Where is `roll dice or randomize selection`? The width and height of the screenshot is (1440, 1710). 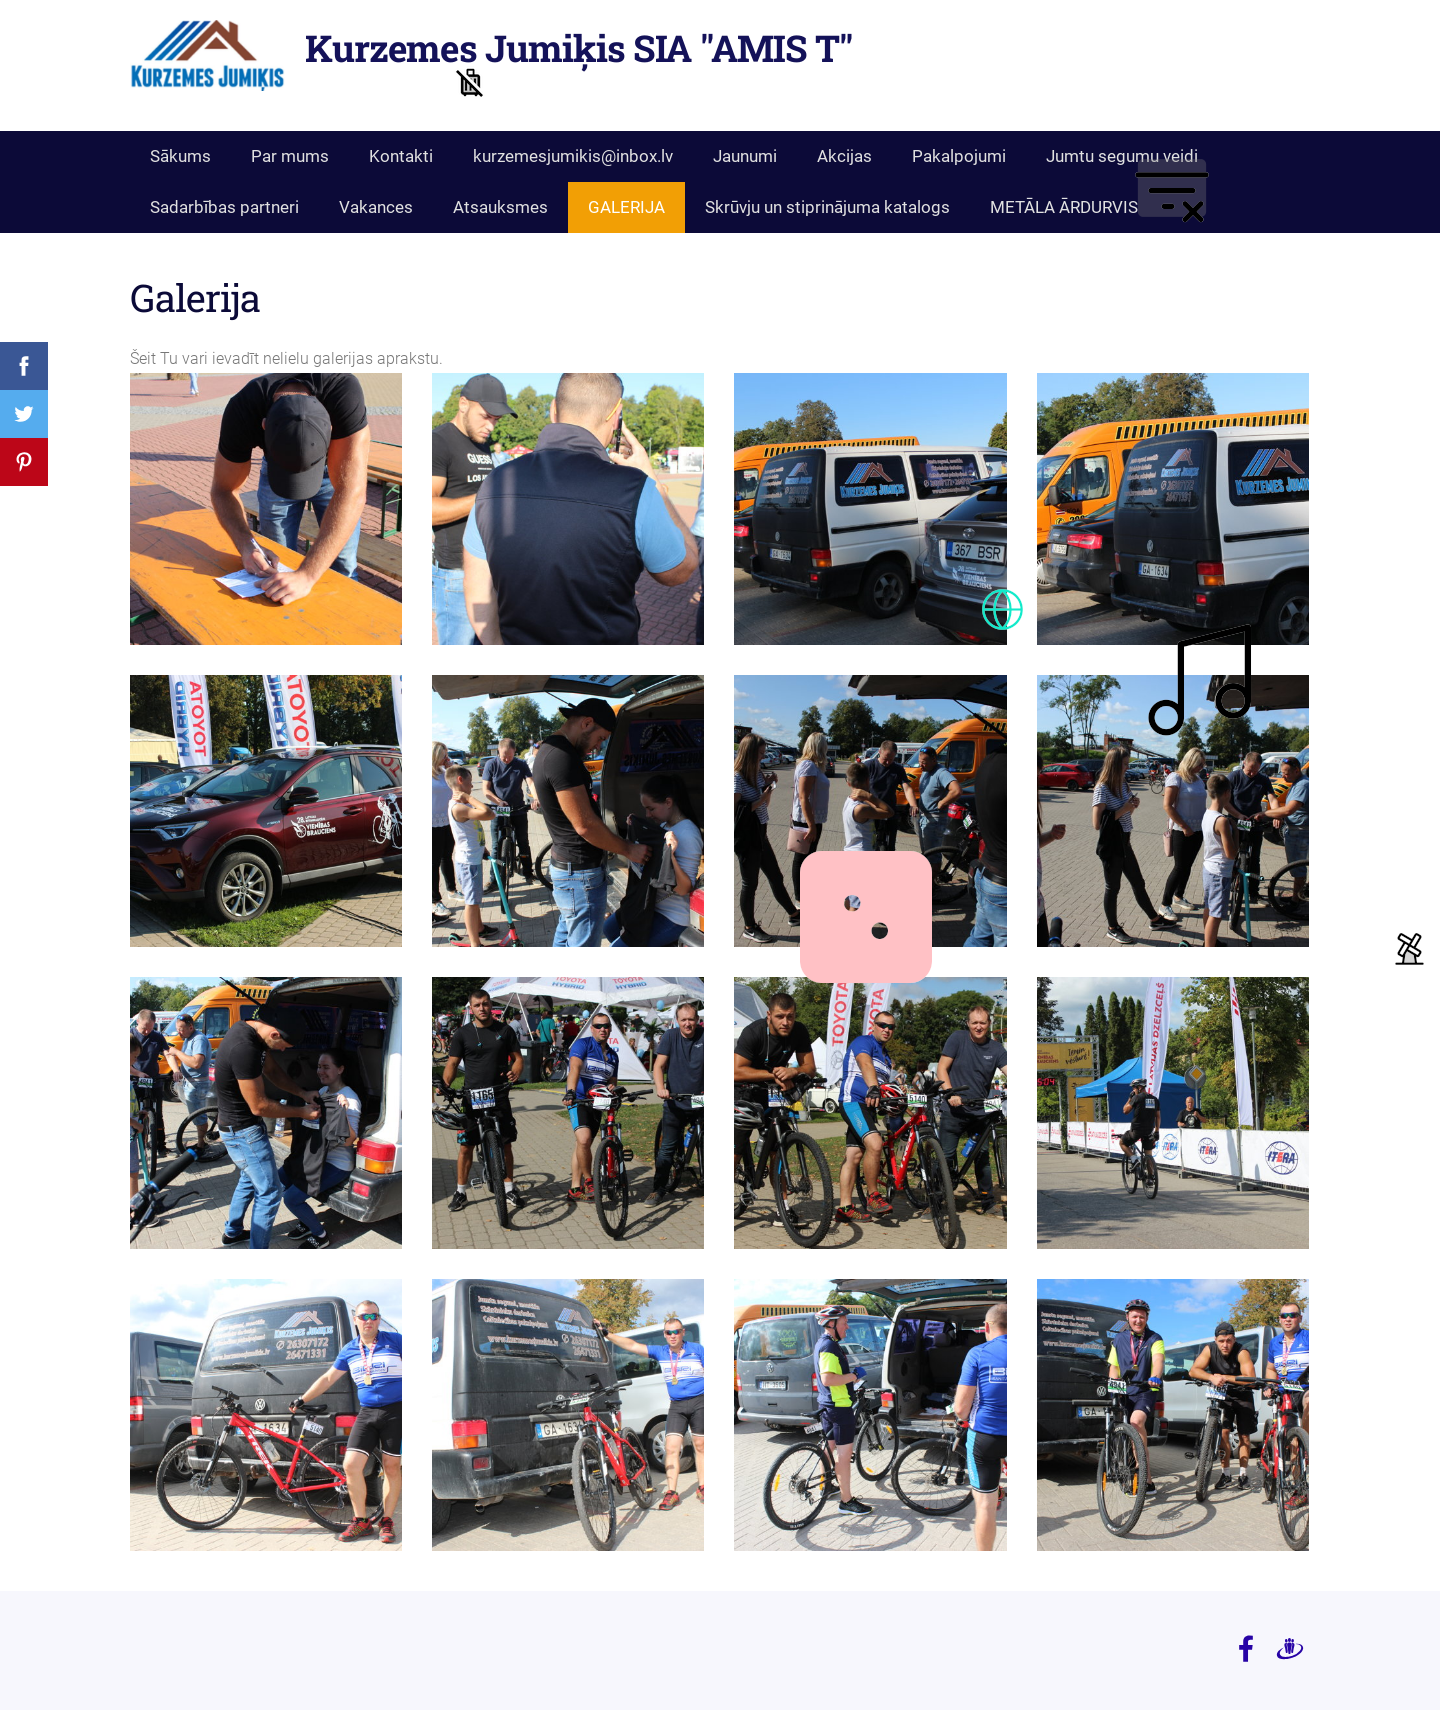 roll dice or randomize selection is located at coordinates (866, 917).